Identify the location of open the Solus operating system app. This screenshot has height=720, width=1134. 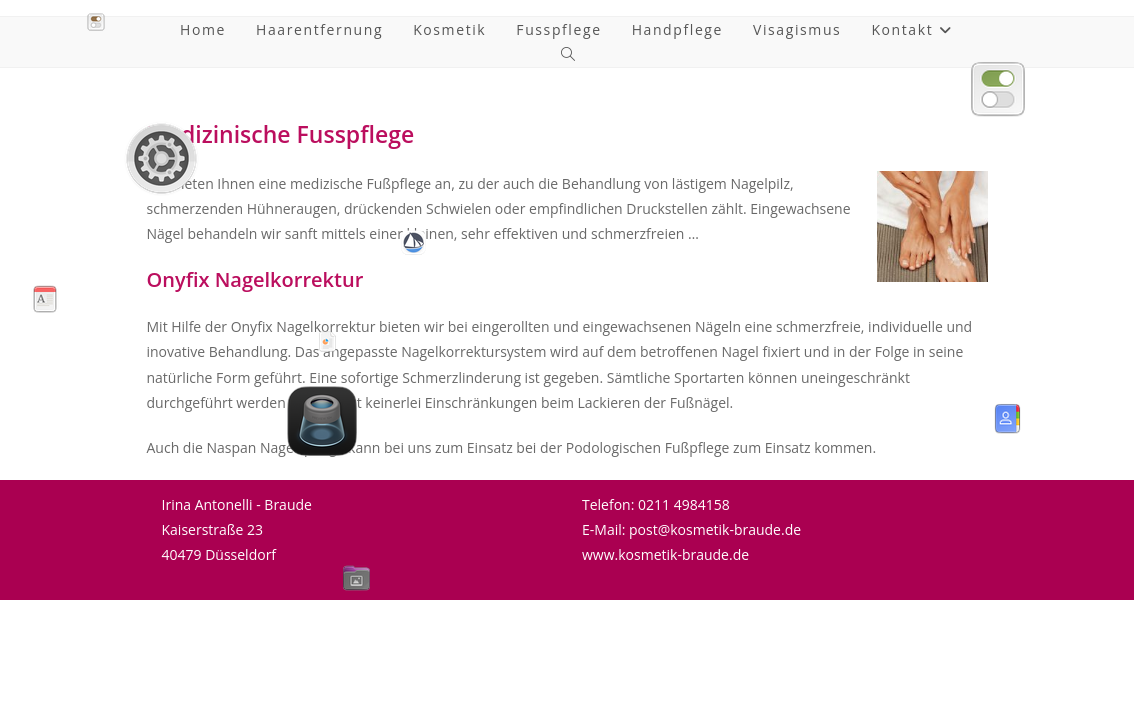
(413, 242).